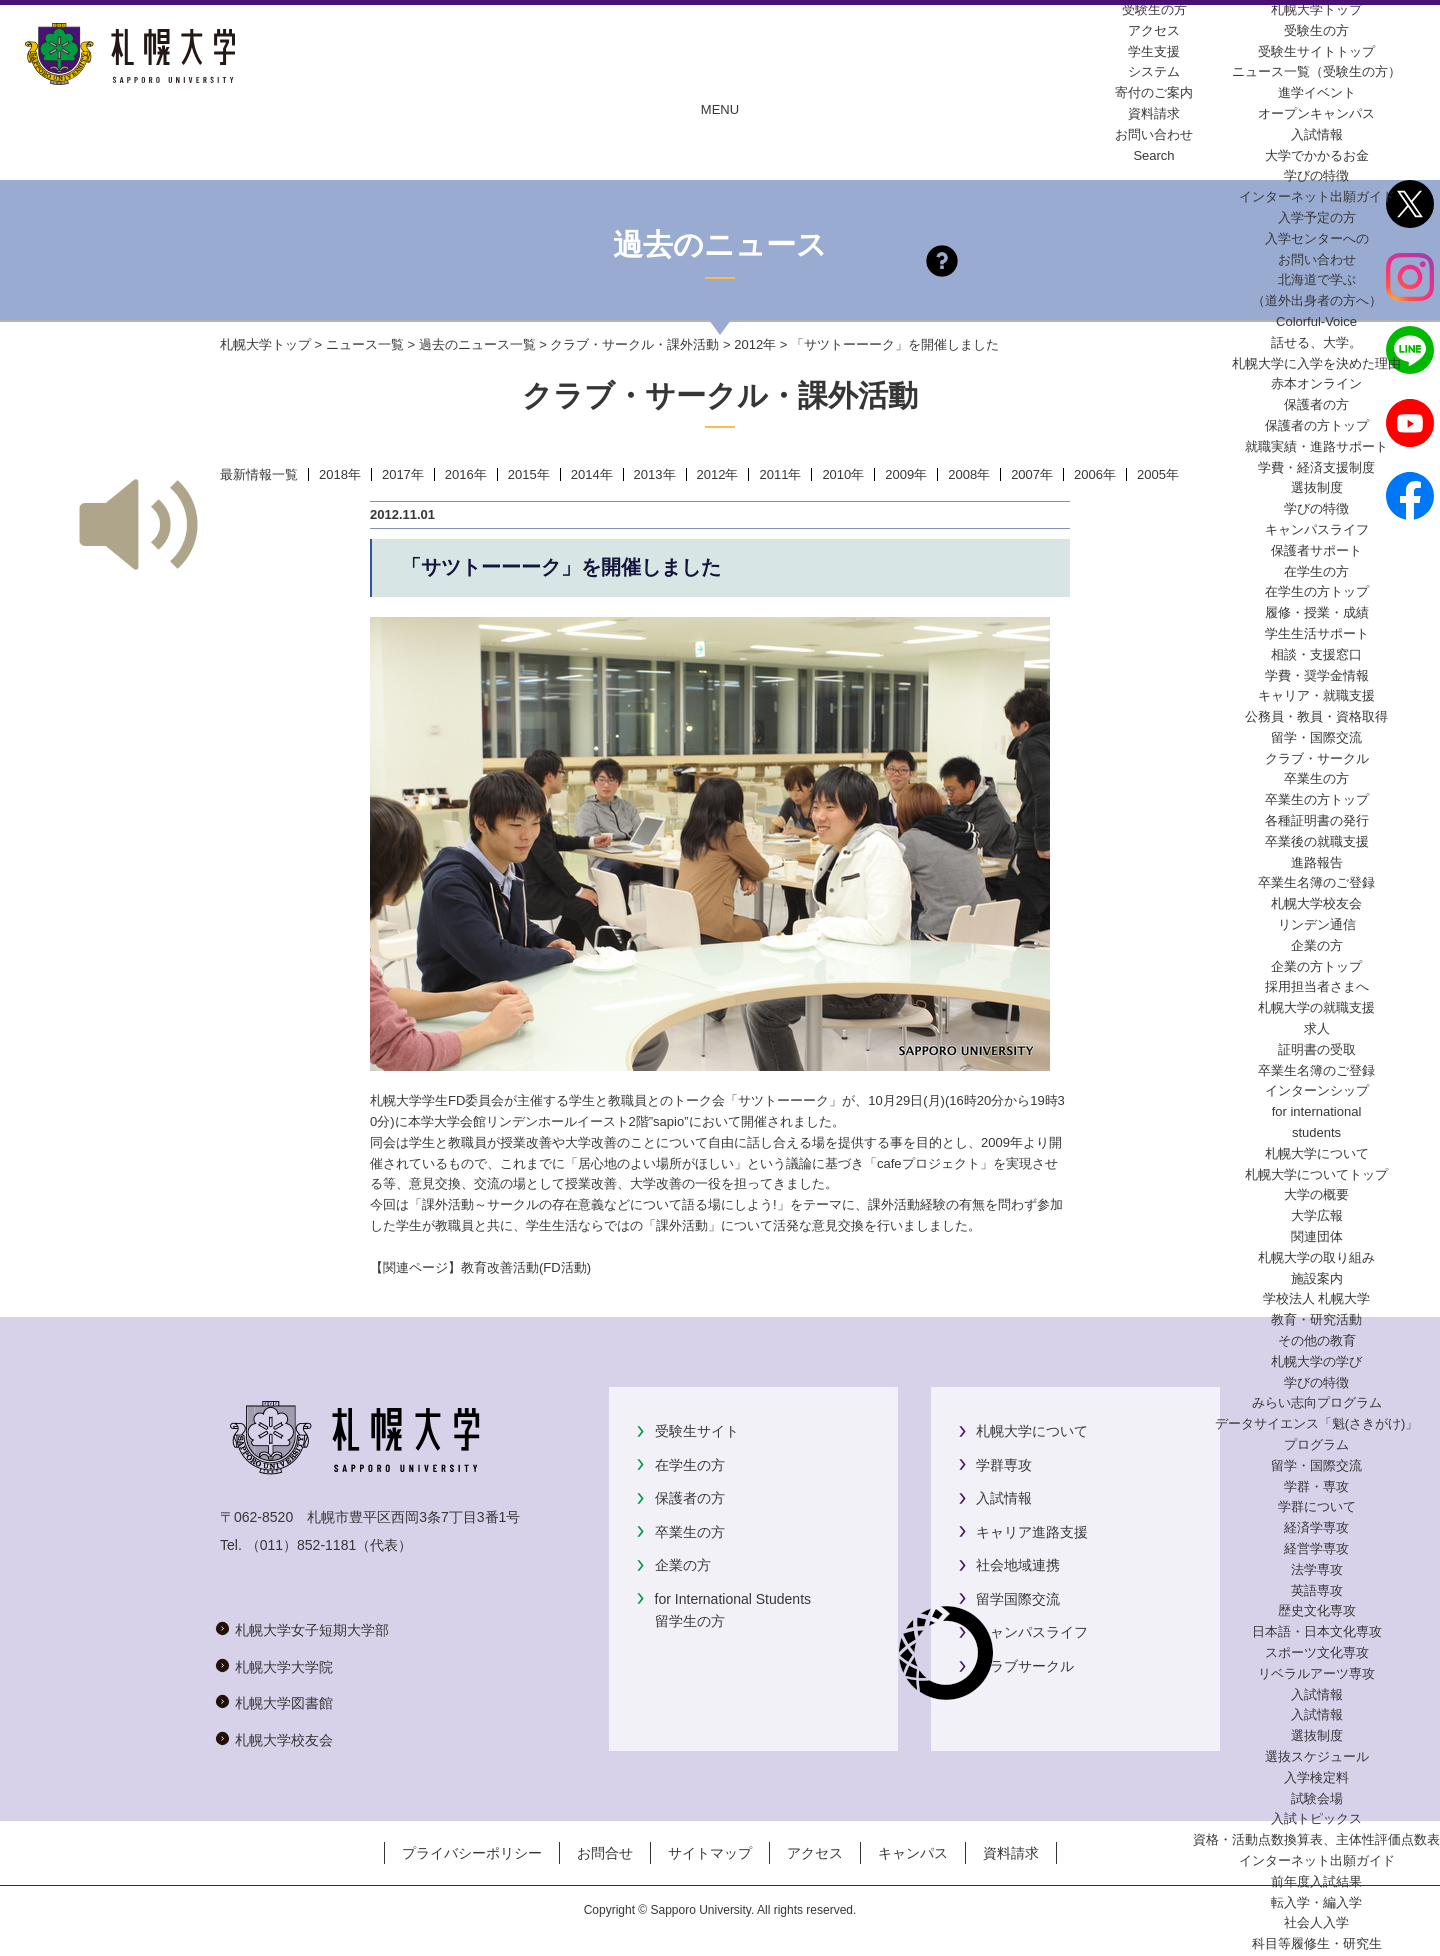  Describe the element at coordinates (946, 1653) in the screenshot. I see `open anaconda navigator` at that location.